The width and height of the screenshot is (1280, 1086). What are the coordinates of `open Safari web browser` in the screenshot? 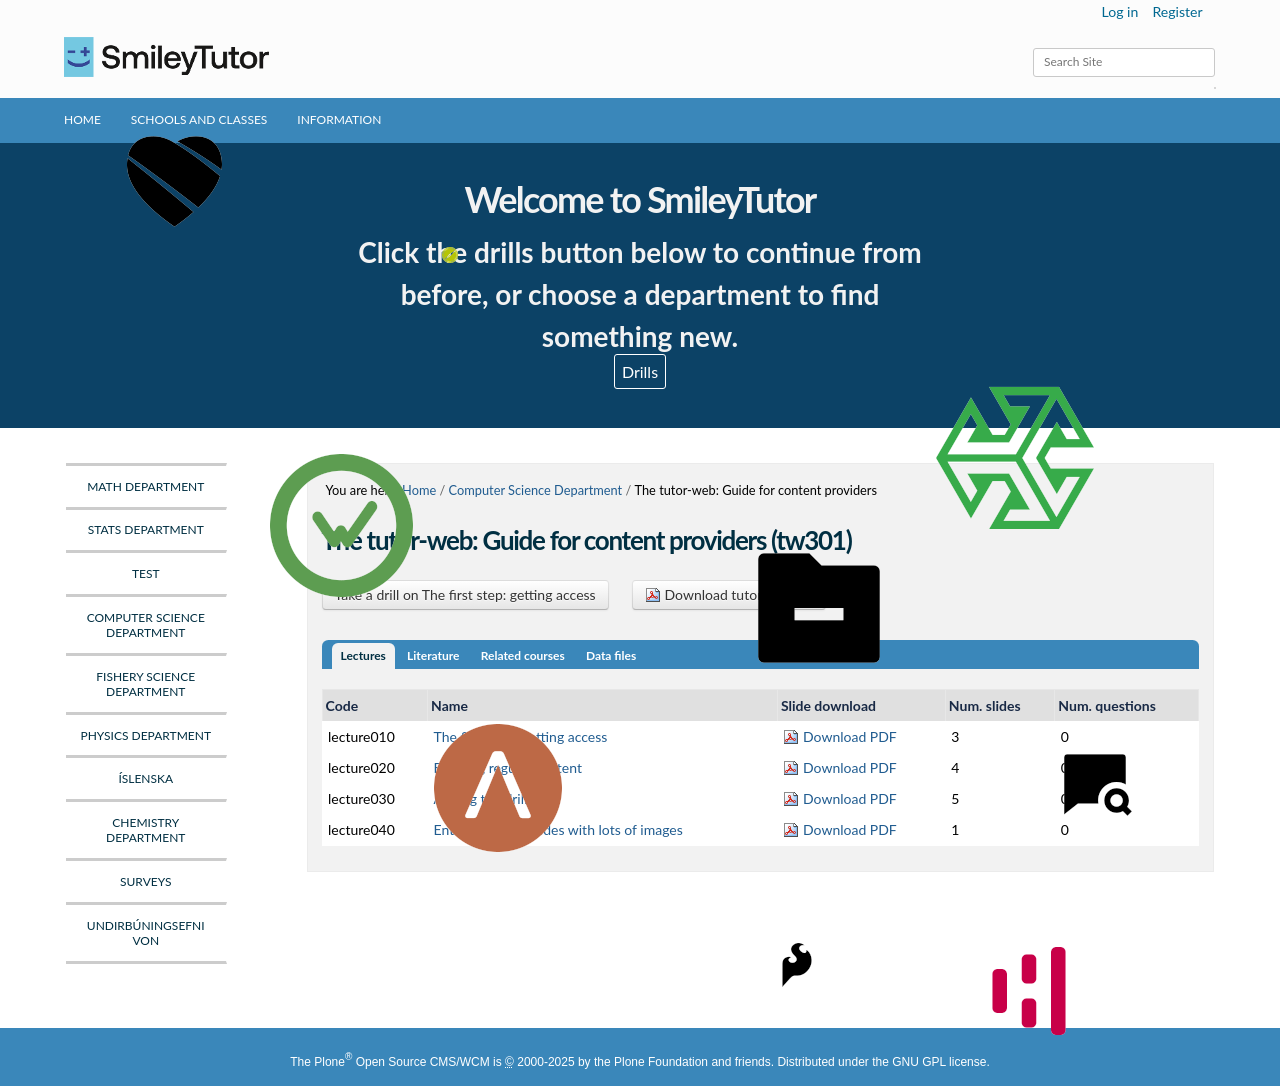 It's located at (450, 255).